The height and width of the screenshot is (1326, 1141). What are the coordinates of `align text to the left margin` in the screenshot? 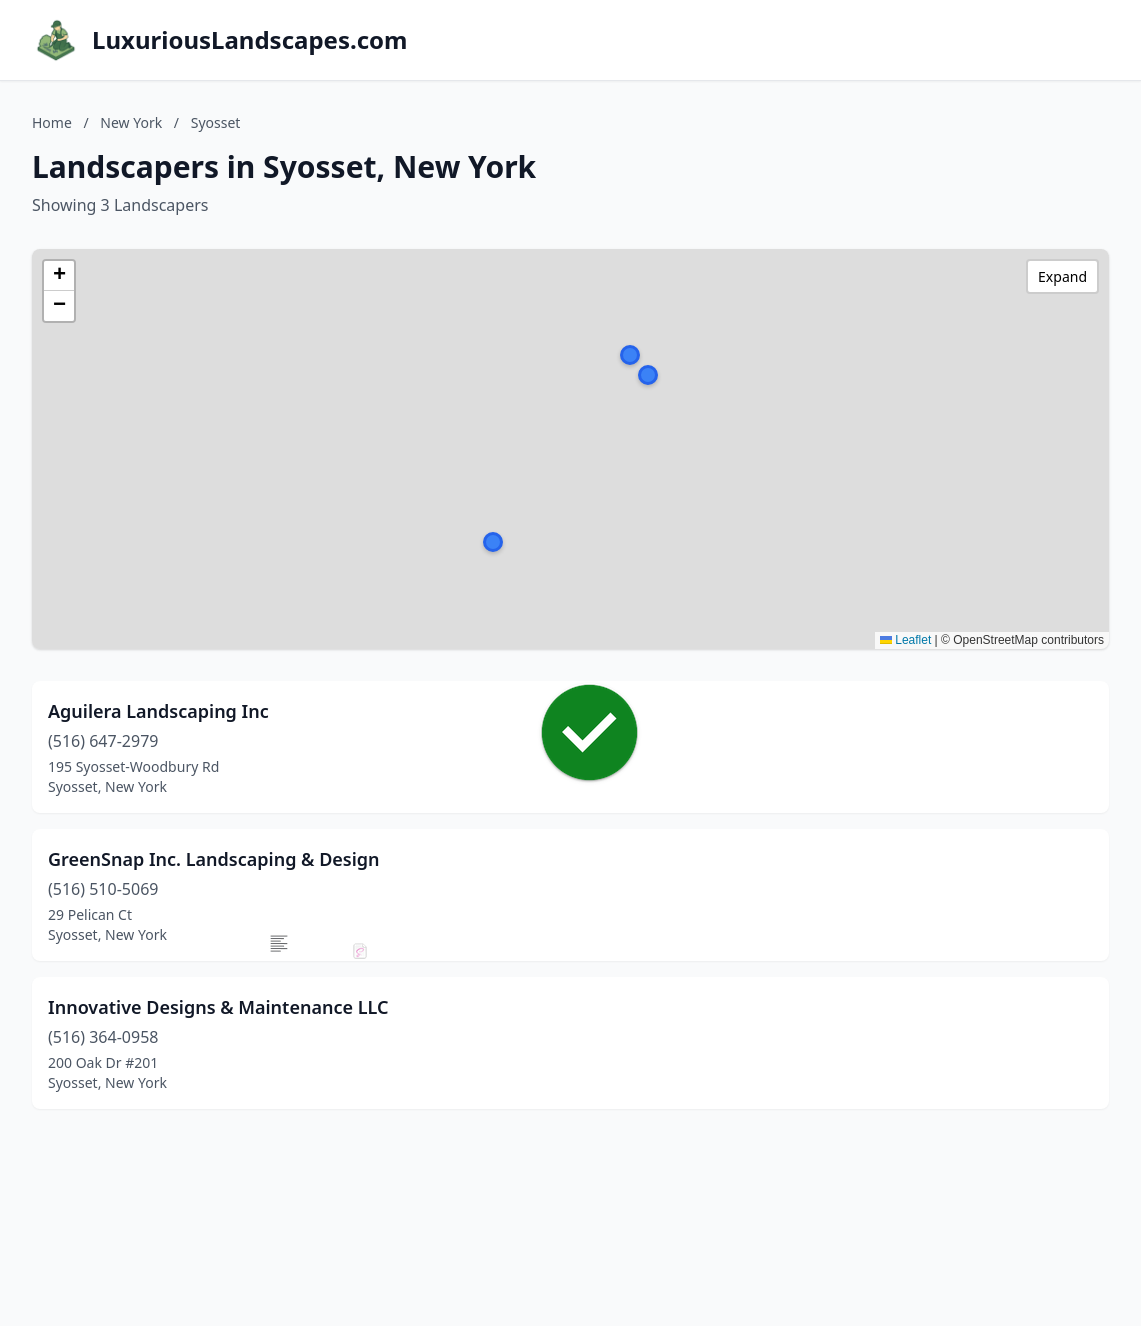 It's located at (279, 944).